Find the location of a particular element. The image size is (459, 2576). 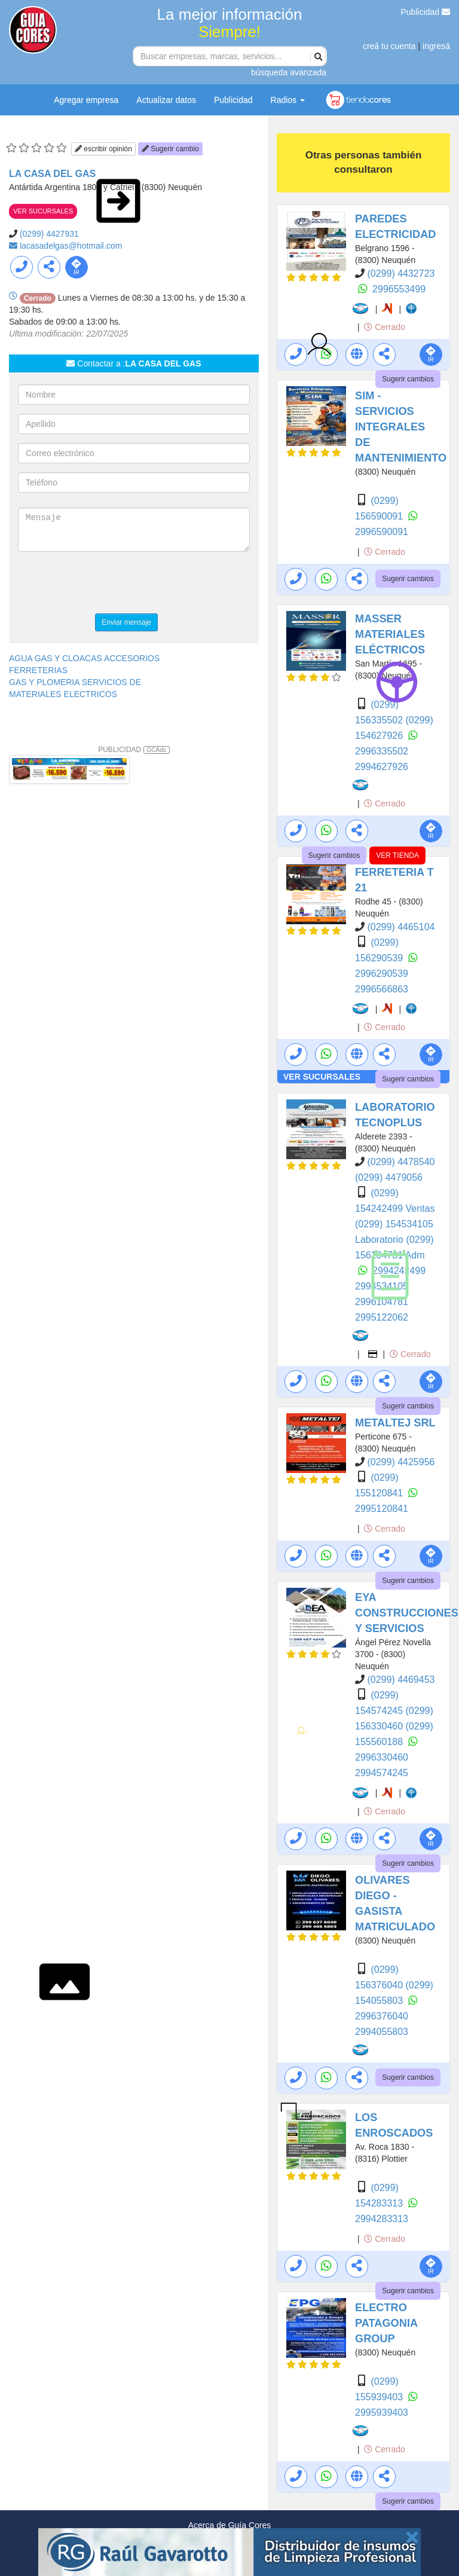

navigate to the next screen or step is located at coordinates (118, 201).